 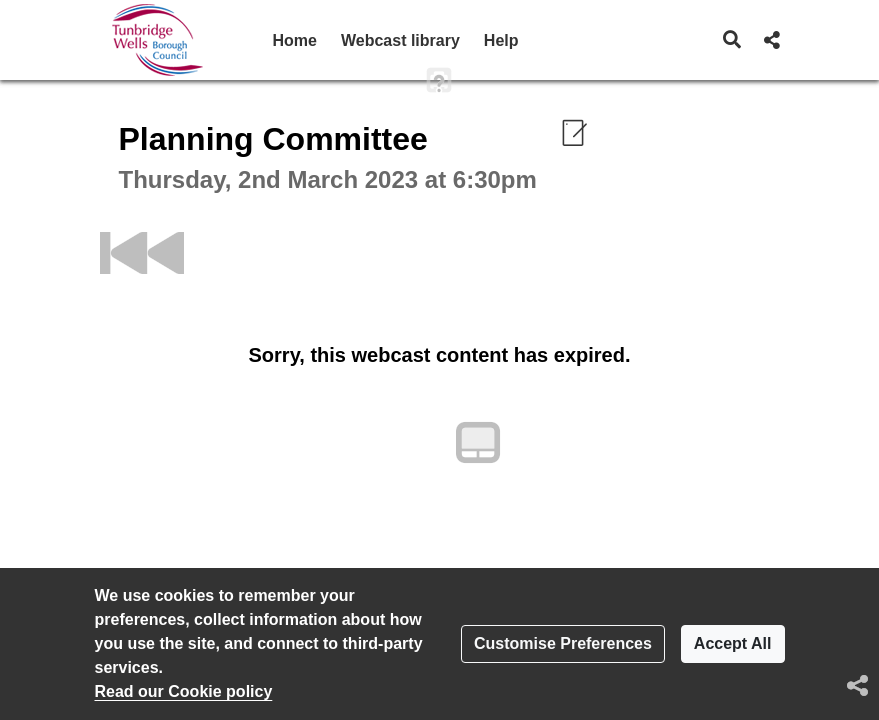 What do you see at coordinates (142, 253) in the screenshot?
I see `skip to the previous track` at bounding box center [142, 253].